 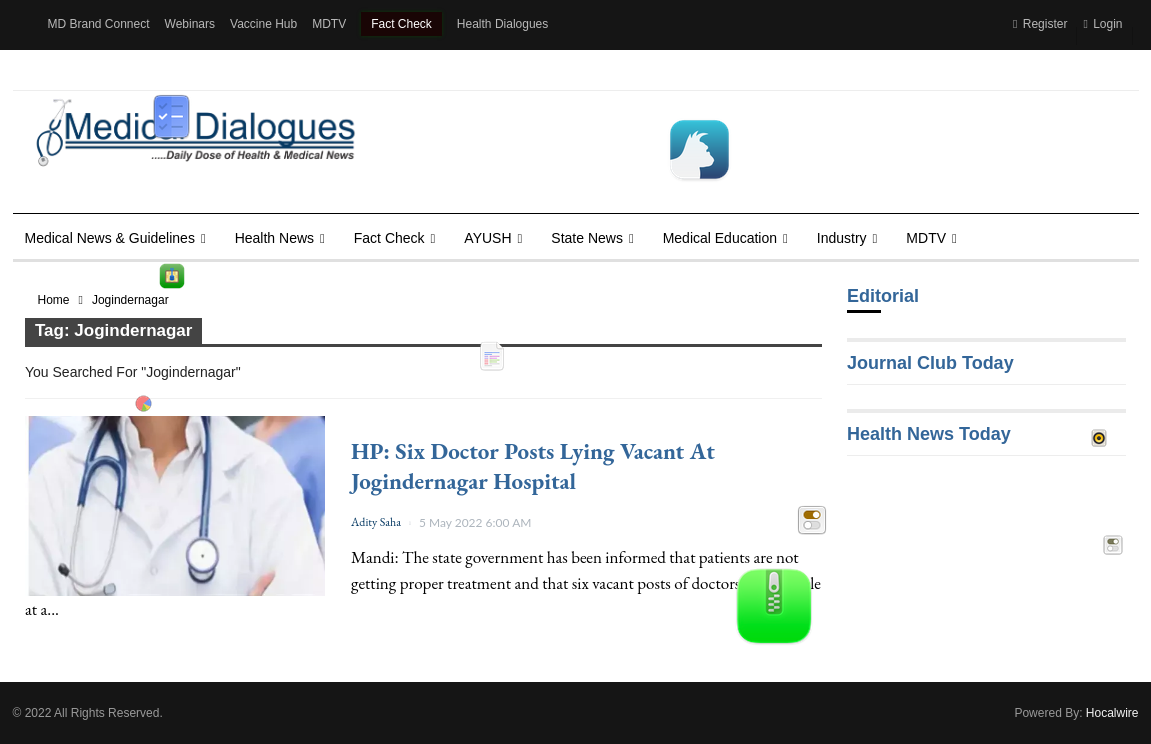 I want to click on open rhythmbox music player, so click(x=1099, y=438).